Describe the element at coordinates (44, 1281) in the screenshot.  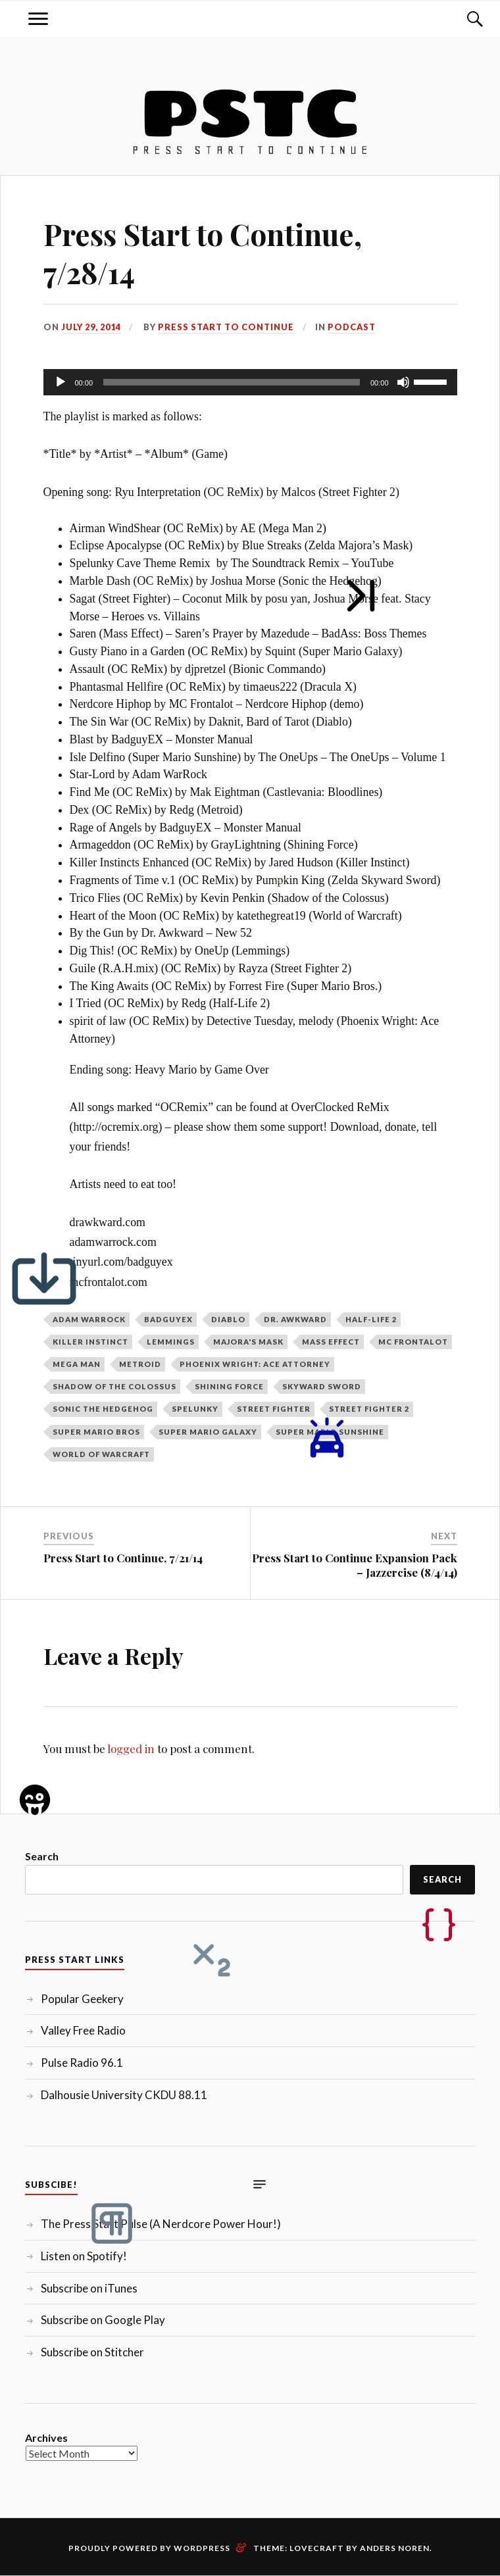
I see `import a file or data into the app` at that location.